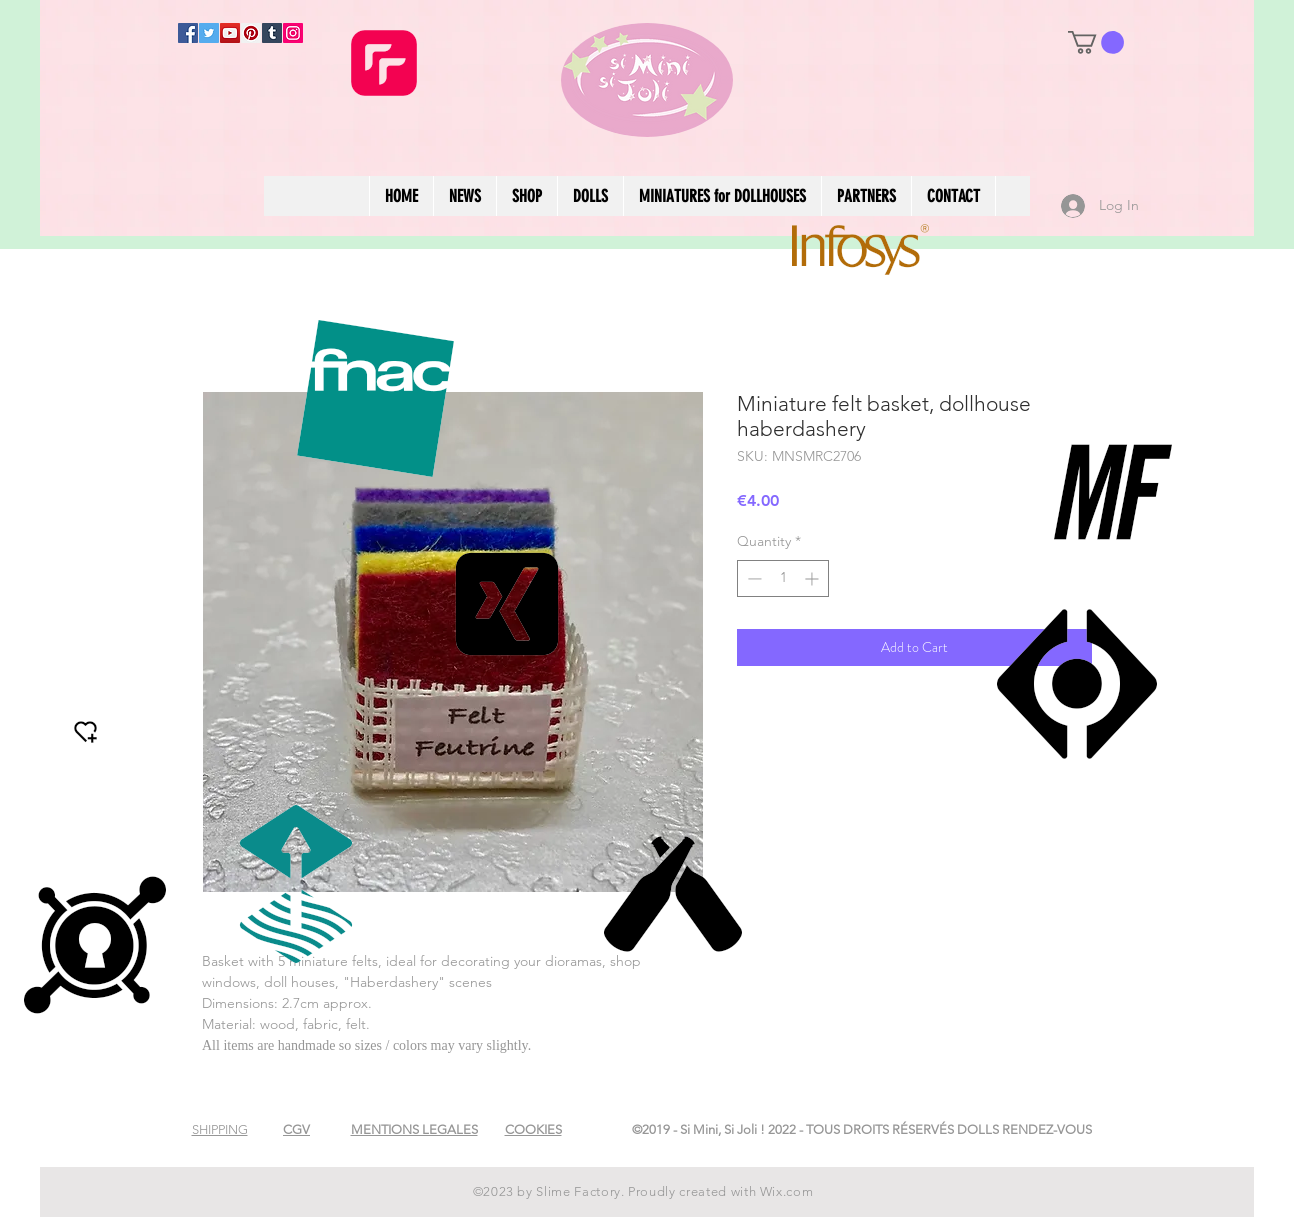  What do you see at coordinates (85, 731) in the screenshot?
I see `add to favorites` at bounding box center [85, 731].